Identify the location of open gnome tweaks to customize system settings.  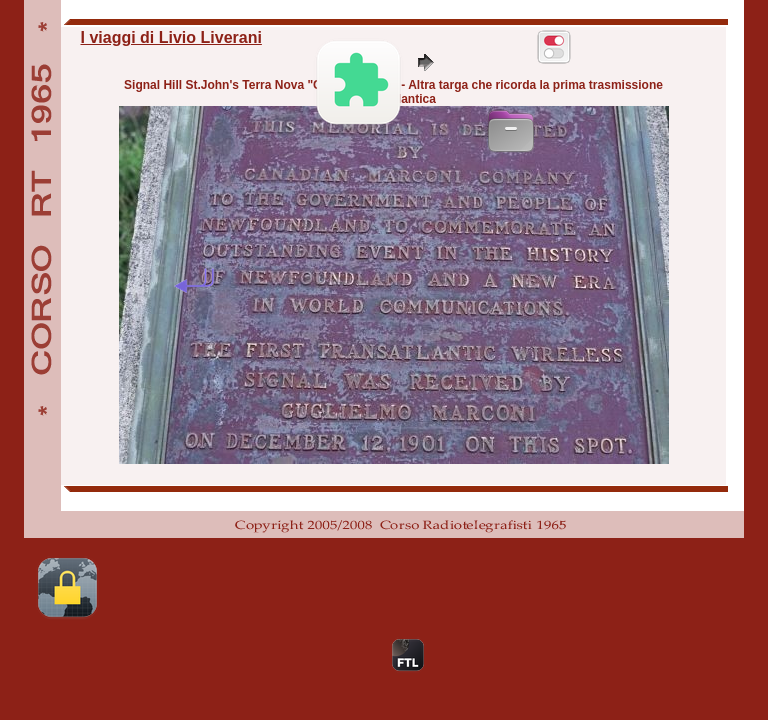
(554, 47).